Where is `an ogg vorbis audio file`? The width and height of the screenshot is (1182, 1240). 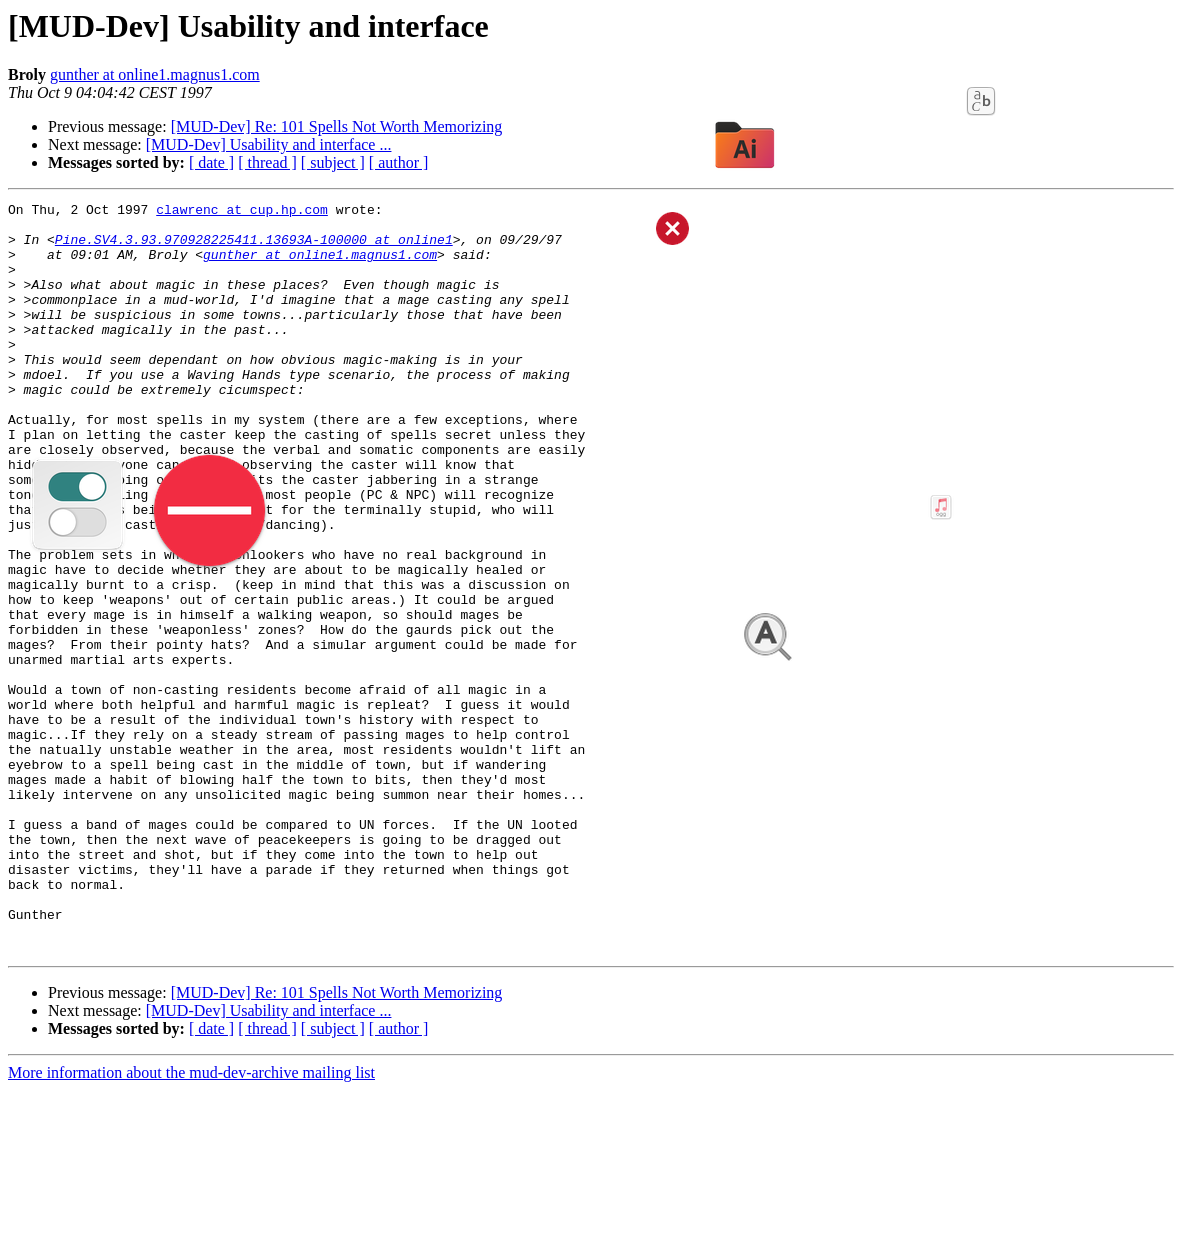 an ogg vorbis audio file is located at coordinates (941, 507).